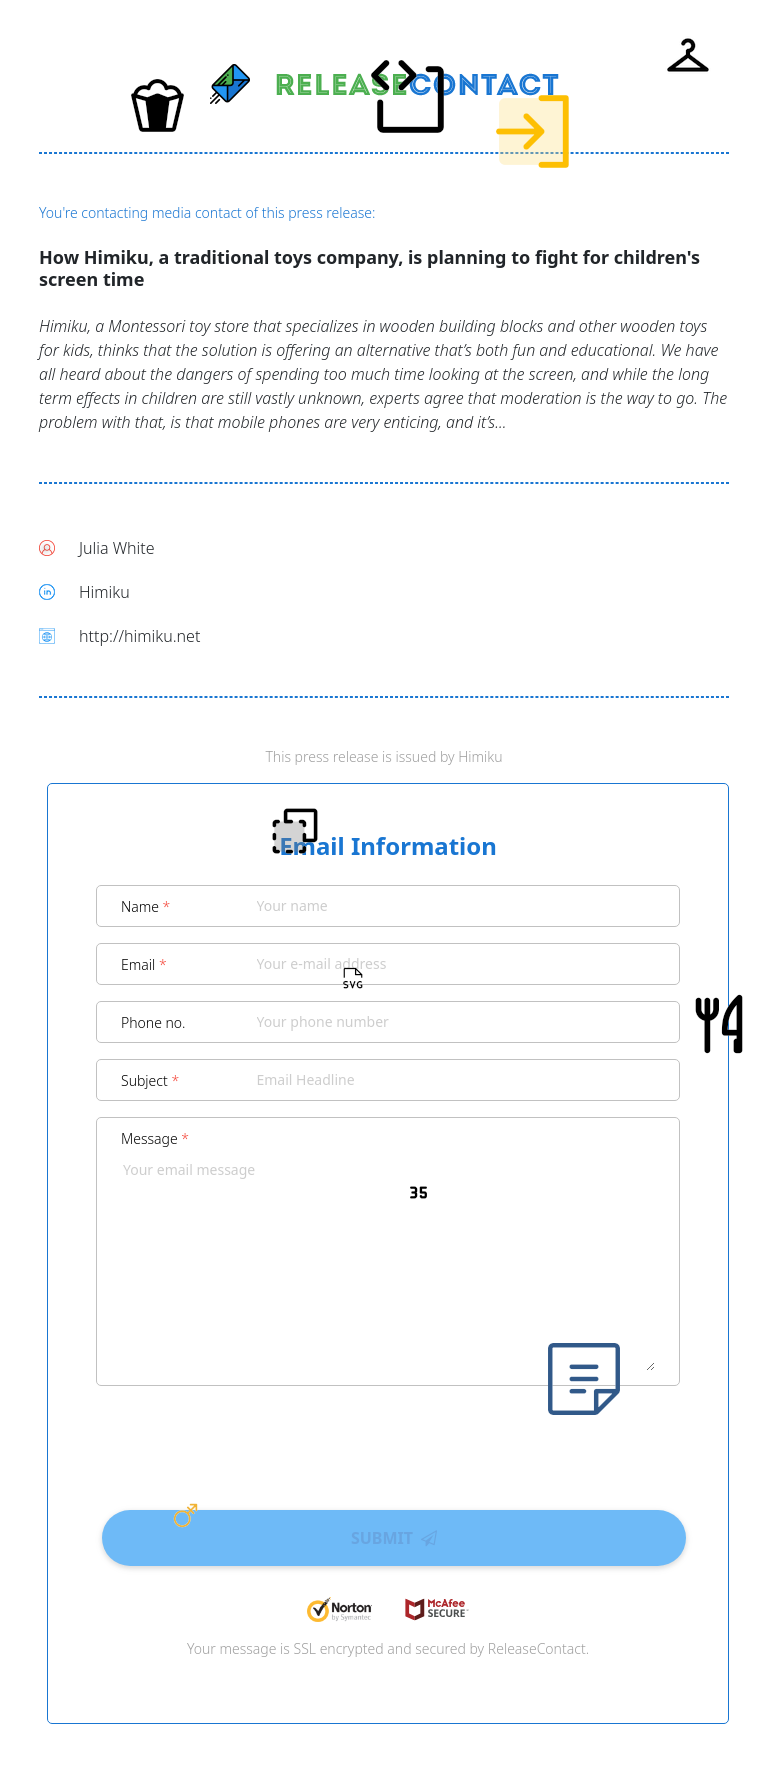 Image resolution: width=768 pixels, height=1772 pixels. Describe the element at coordinates (410, 99) in the screenshot. I see `insert a code block or snippet` at that location.